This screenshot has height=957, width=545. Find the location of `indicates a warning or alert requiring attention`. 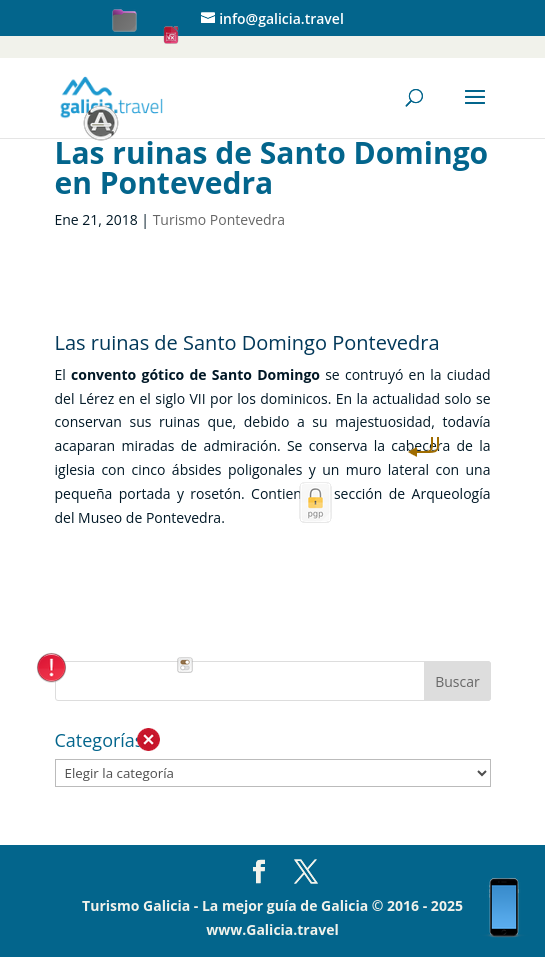

indicates a warning or alert requiring attention is located at coordinates (51, 667).